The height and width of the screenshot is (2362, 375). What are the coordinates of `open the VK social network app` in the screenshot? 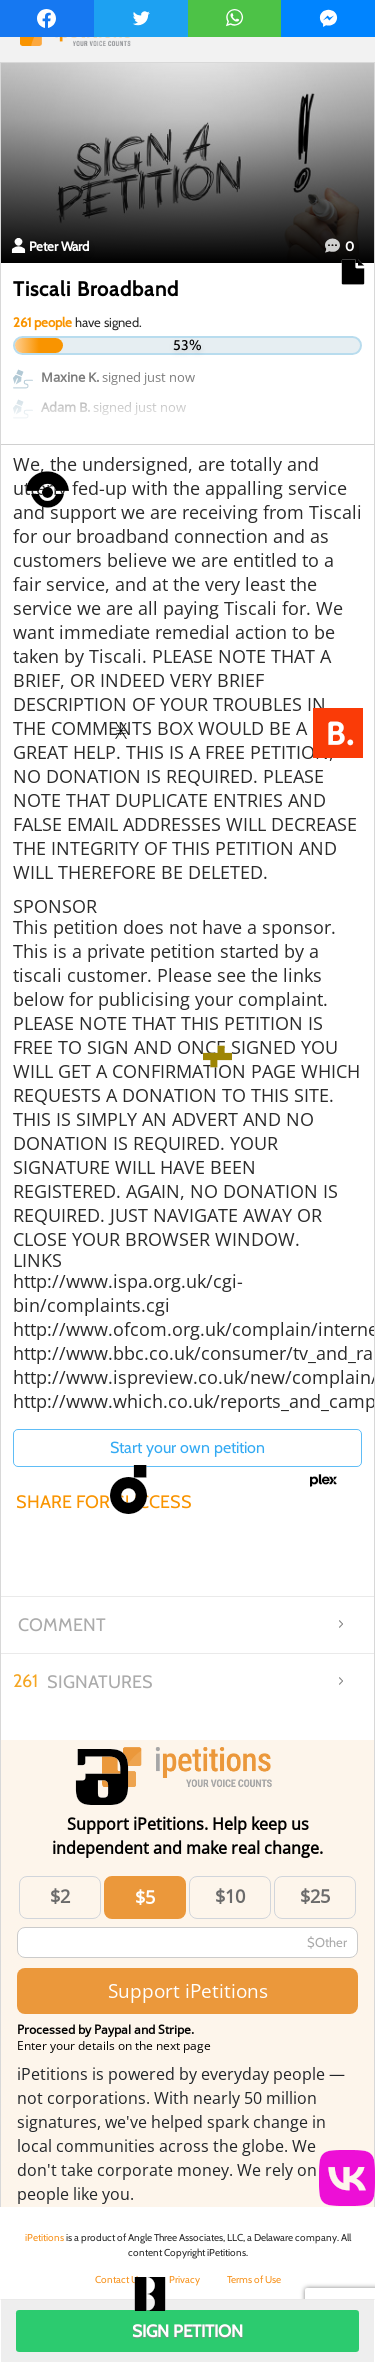 It's located at (347, 2178).